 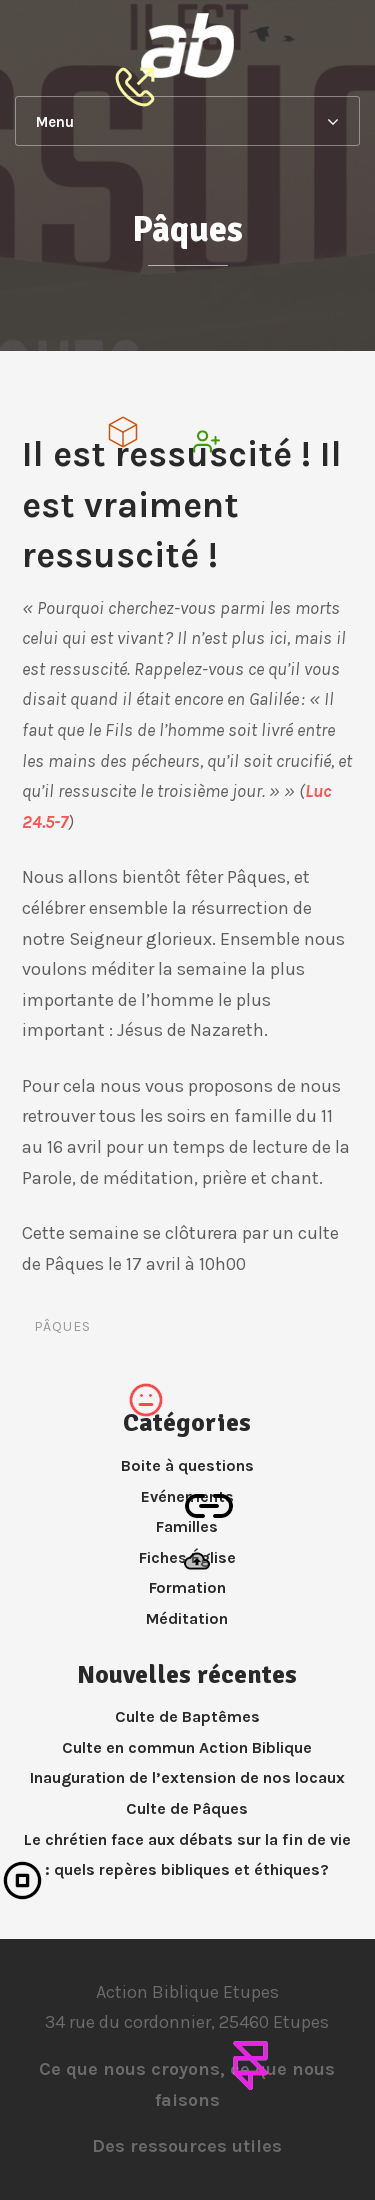 What do you see at coordinates (206, 441) in the screenshot?
I see `add a new contact or friend` at bounding box center [206, 441].